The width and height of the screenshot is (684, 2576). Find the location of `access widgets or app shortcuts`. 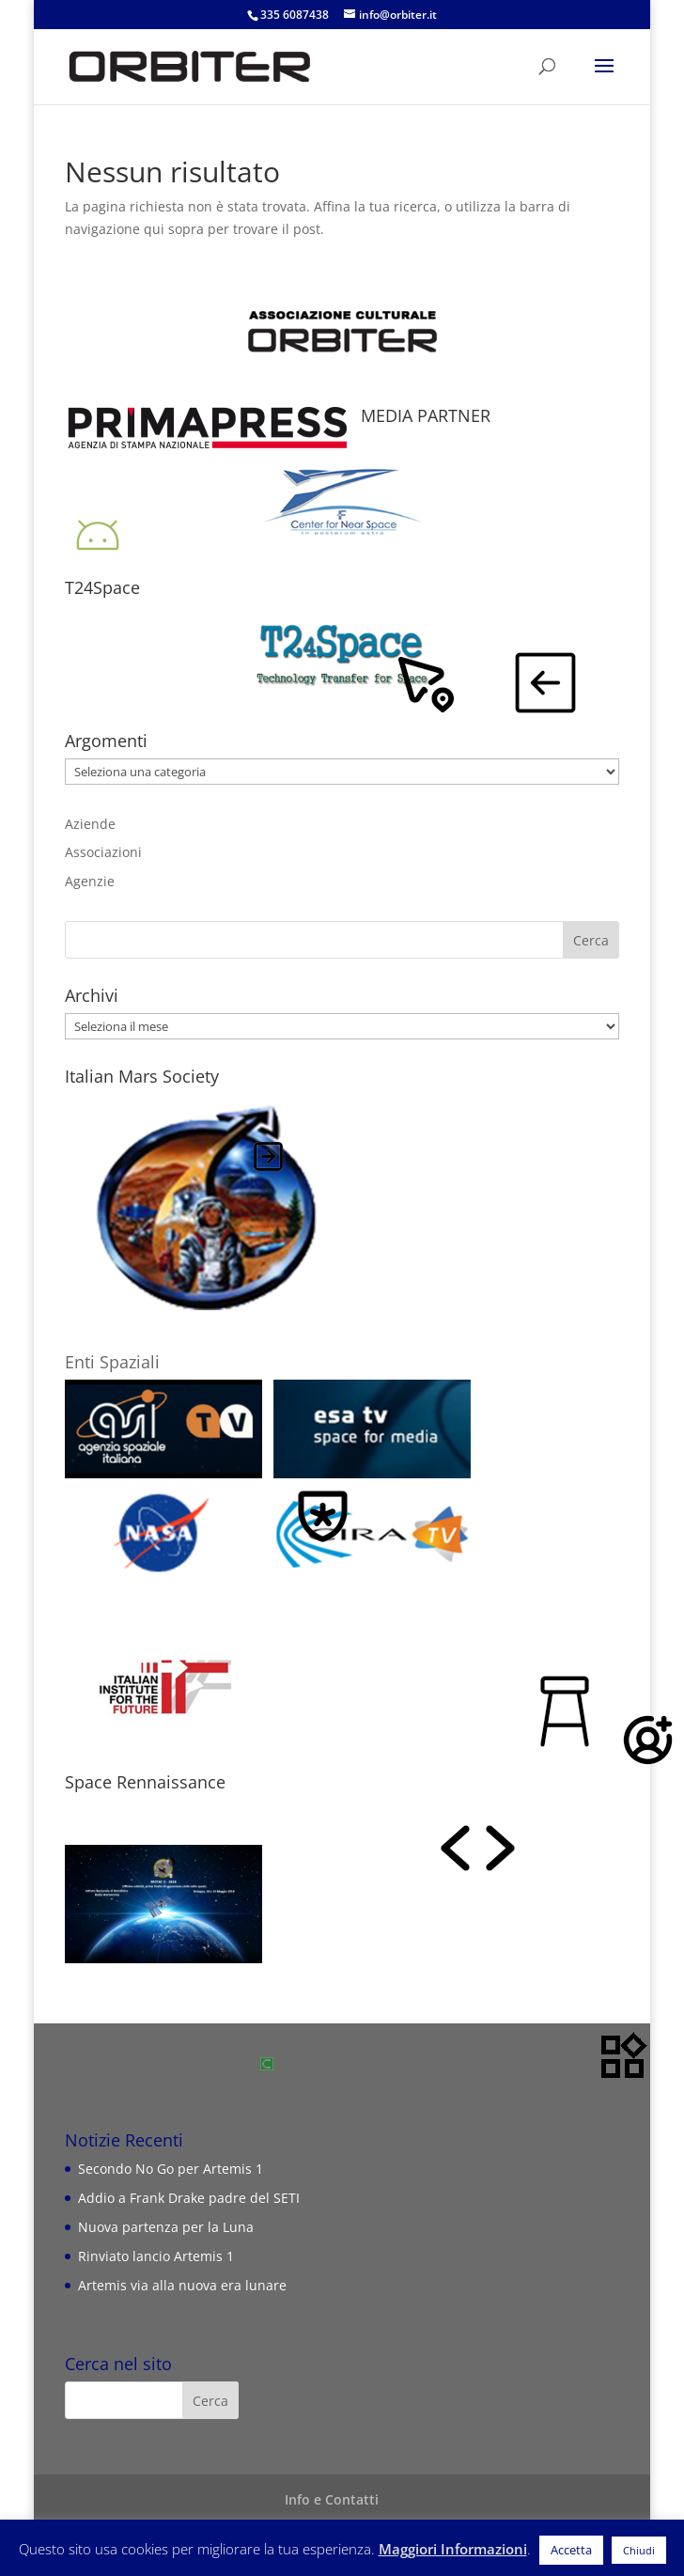

access widgets or app shortcuts is located at coordinates (622, 2056).